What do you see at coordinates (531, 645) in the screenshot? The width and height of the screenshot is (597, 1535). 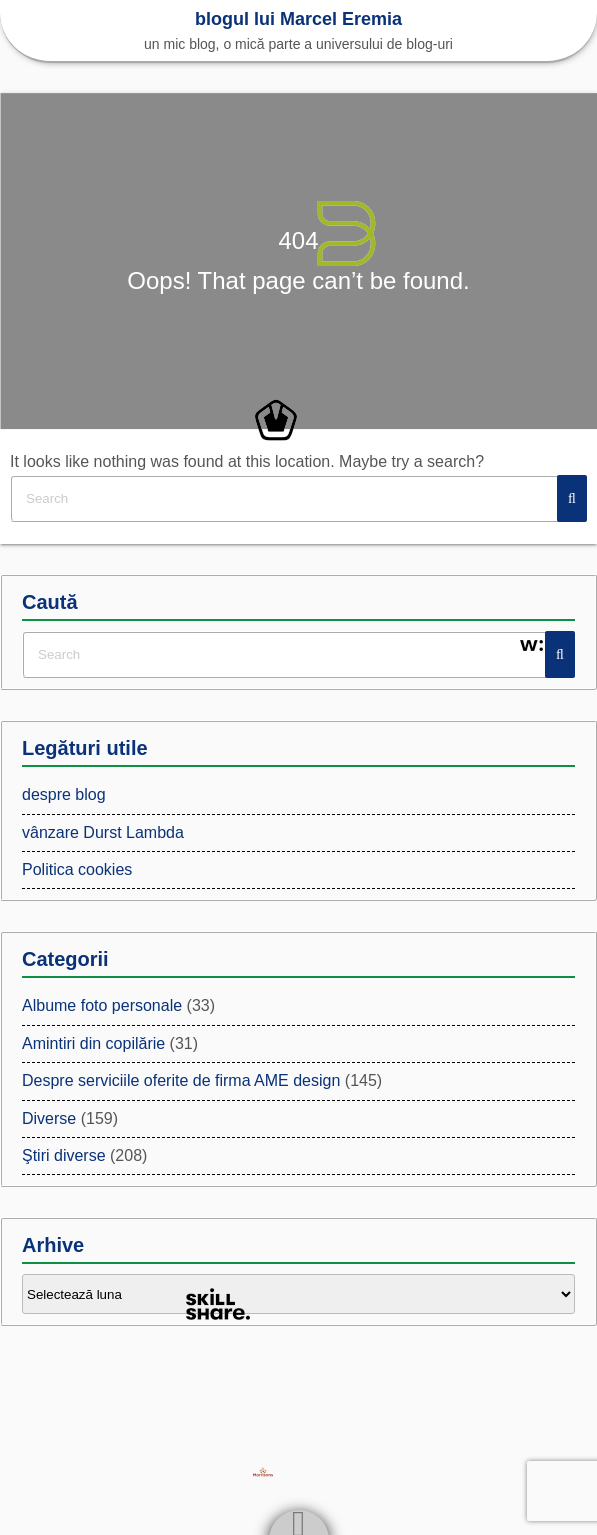 I see `visit wellfound job board` at bounding box center [531, 645].